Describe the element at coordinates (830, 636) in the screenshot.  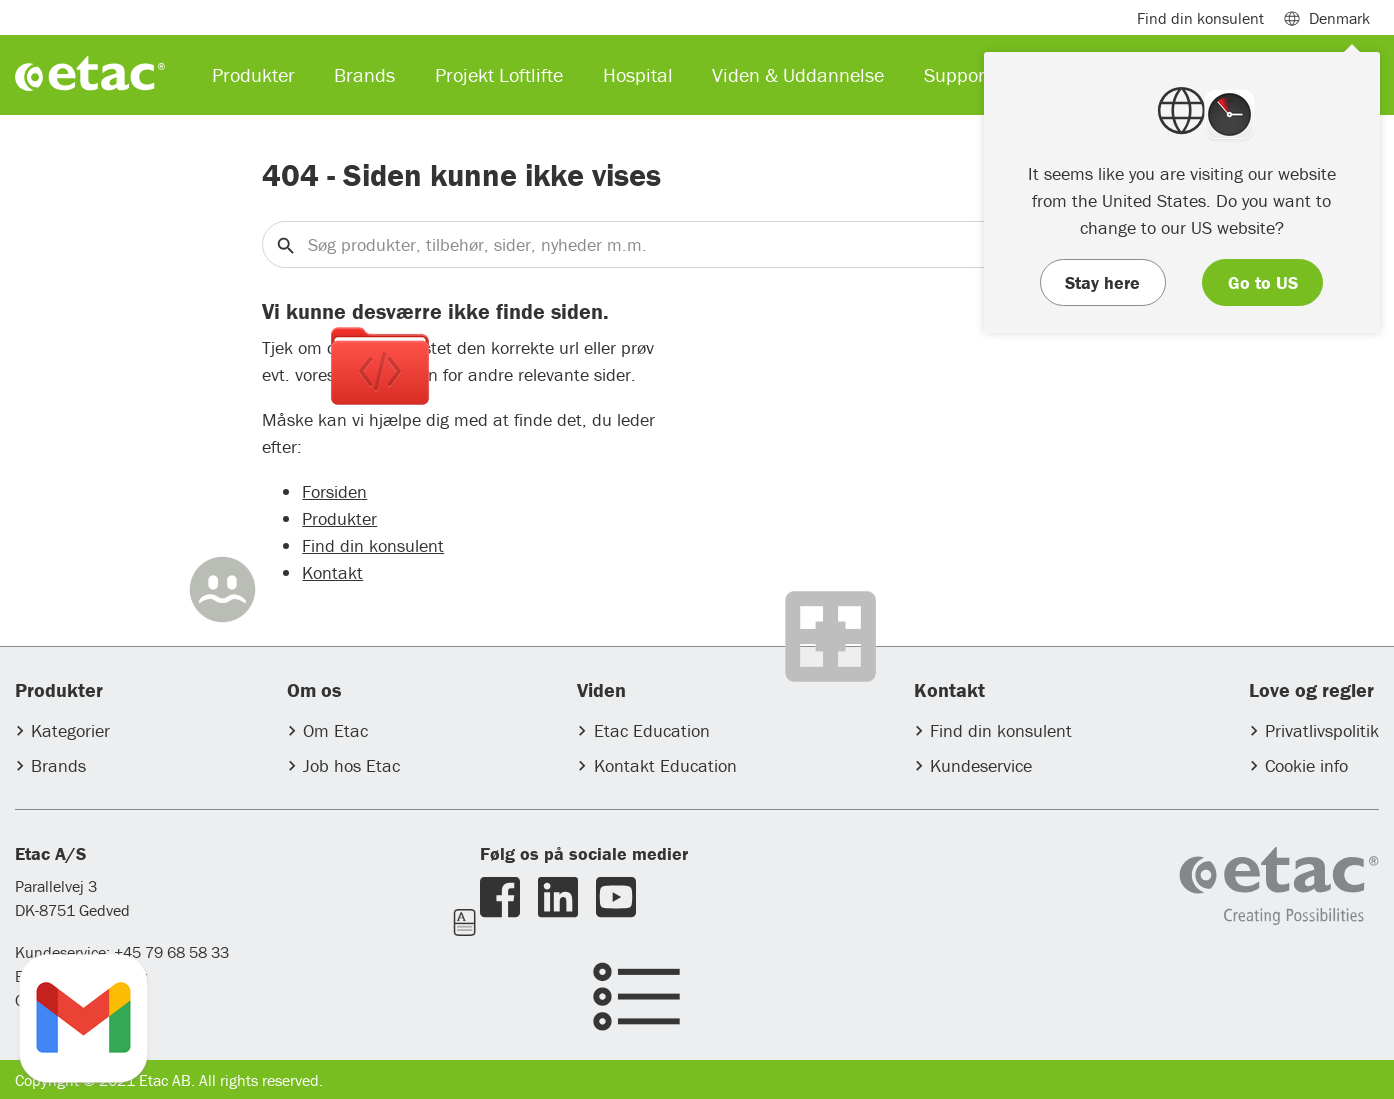
I see `fit content to window` at that location.